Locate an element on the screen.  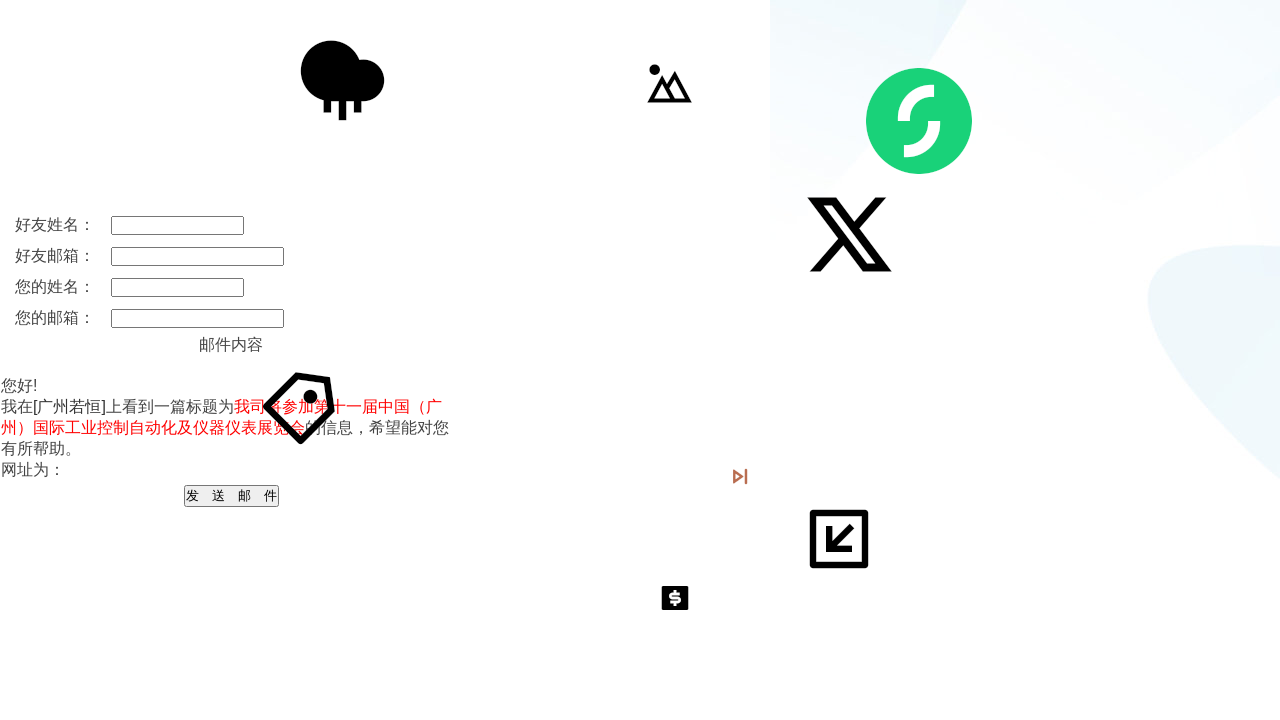
view or apply a price tag to an item is located at coordinates (299, 406).